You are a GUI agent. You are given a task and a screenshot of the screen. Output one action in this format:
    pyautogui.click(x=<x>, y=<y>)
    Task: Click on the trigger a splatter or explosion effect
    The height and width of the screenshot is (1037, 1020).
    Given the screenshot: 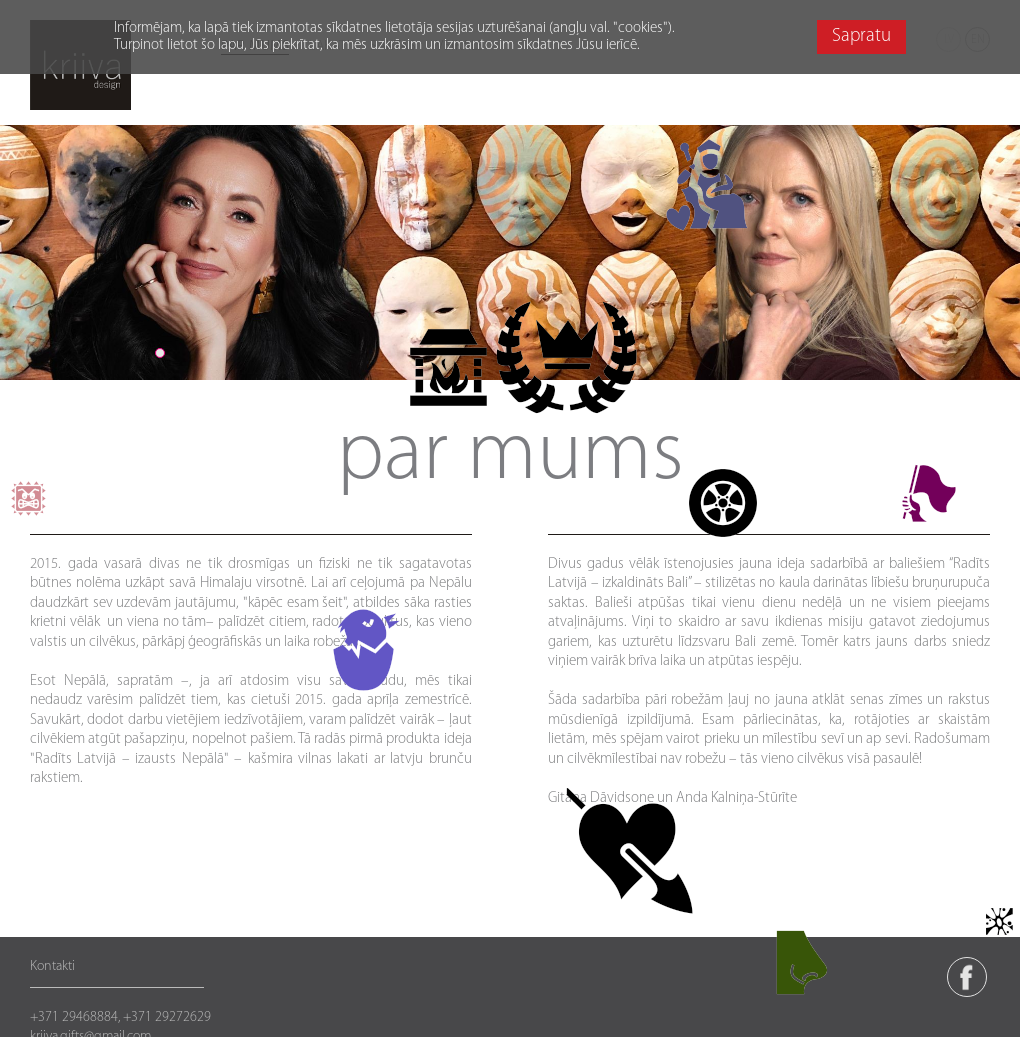 What is the action you would take?
    pyautogui.click(x=999, y=921)
    